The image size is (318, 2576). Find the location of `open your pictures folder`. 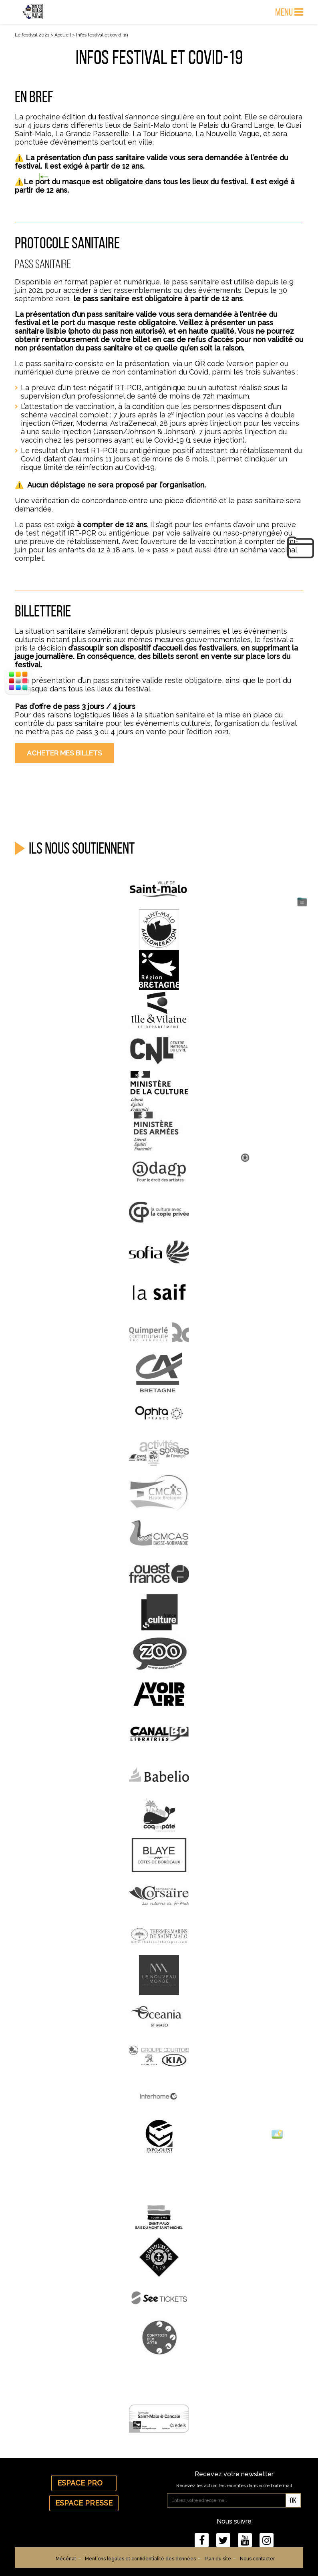

open your pictures folder is located at coordinates (302, 902).